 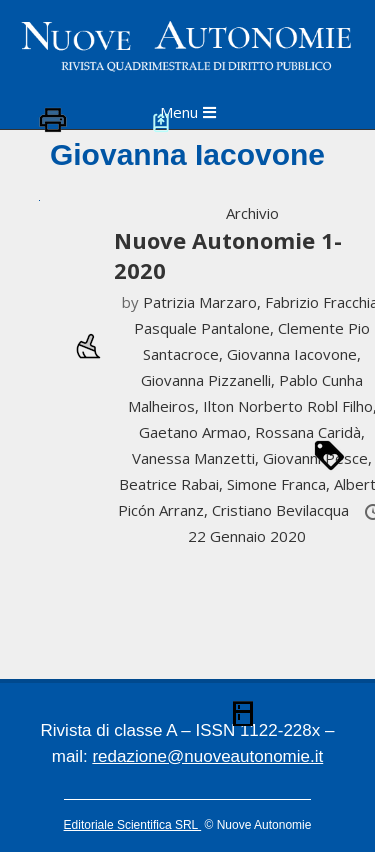 What do you see at coordinates (329, 455) in the screenshot?
I see `view loyalty rewards or points` at bounding box center [329, 455].